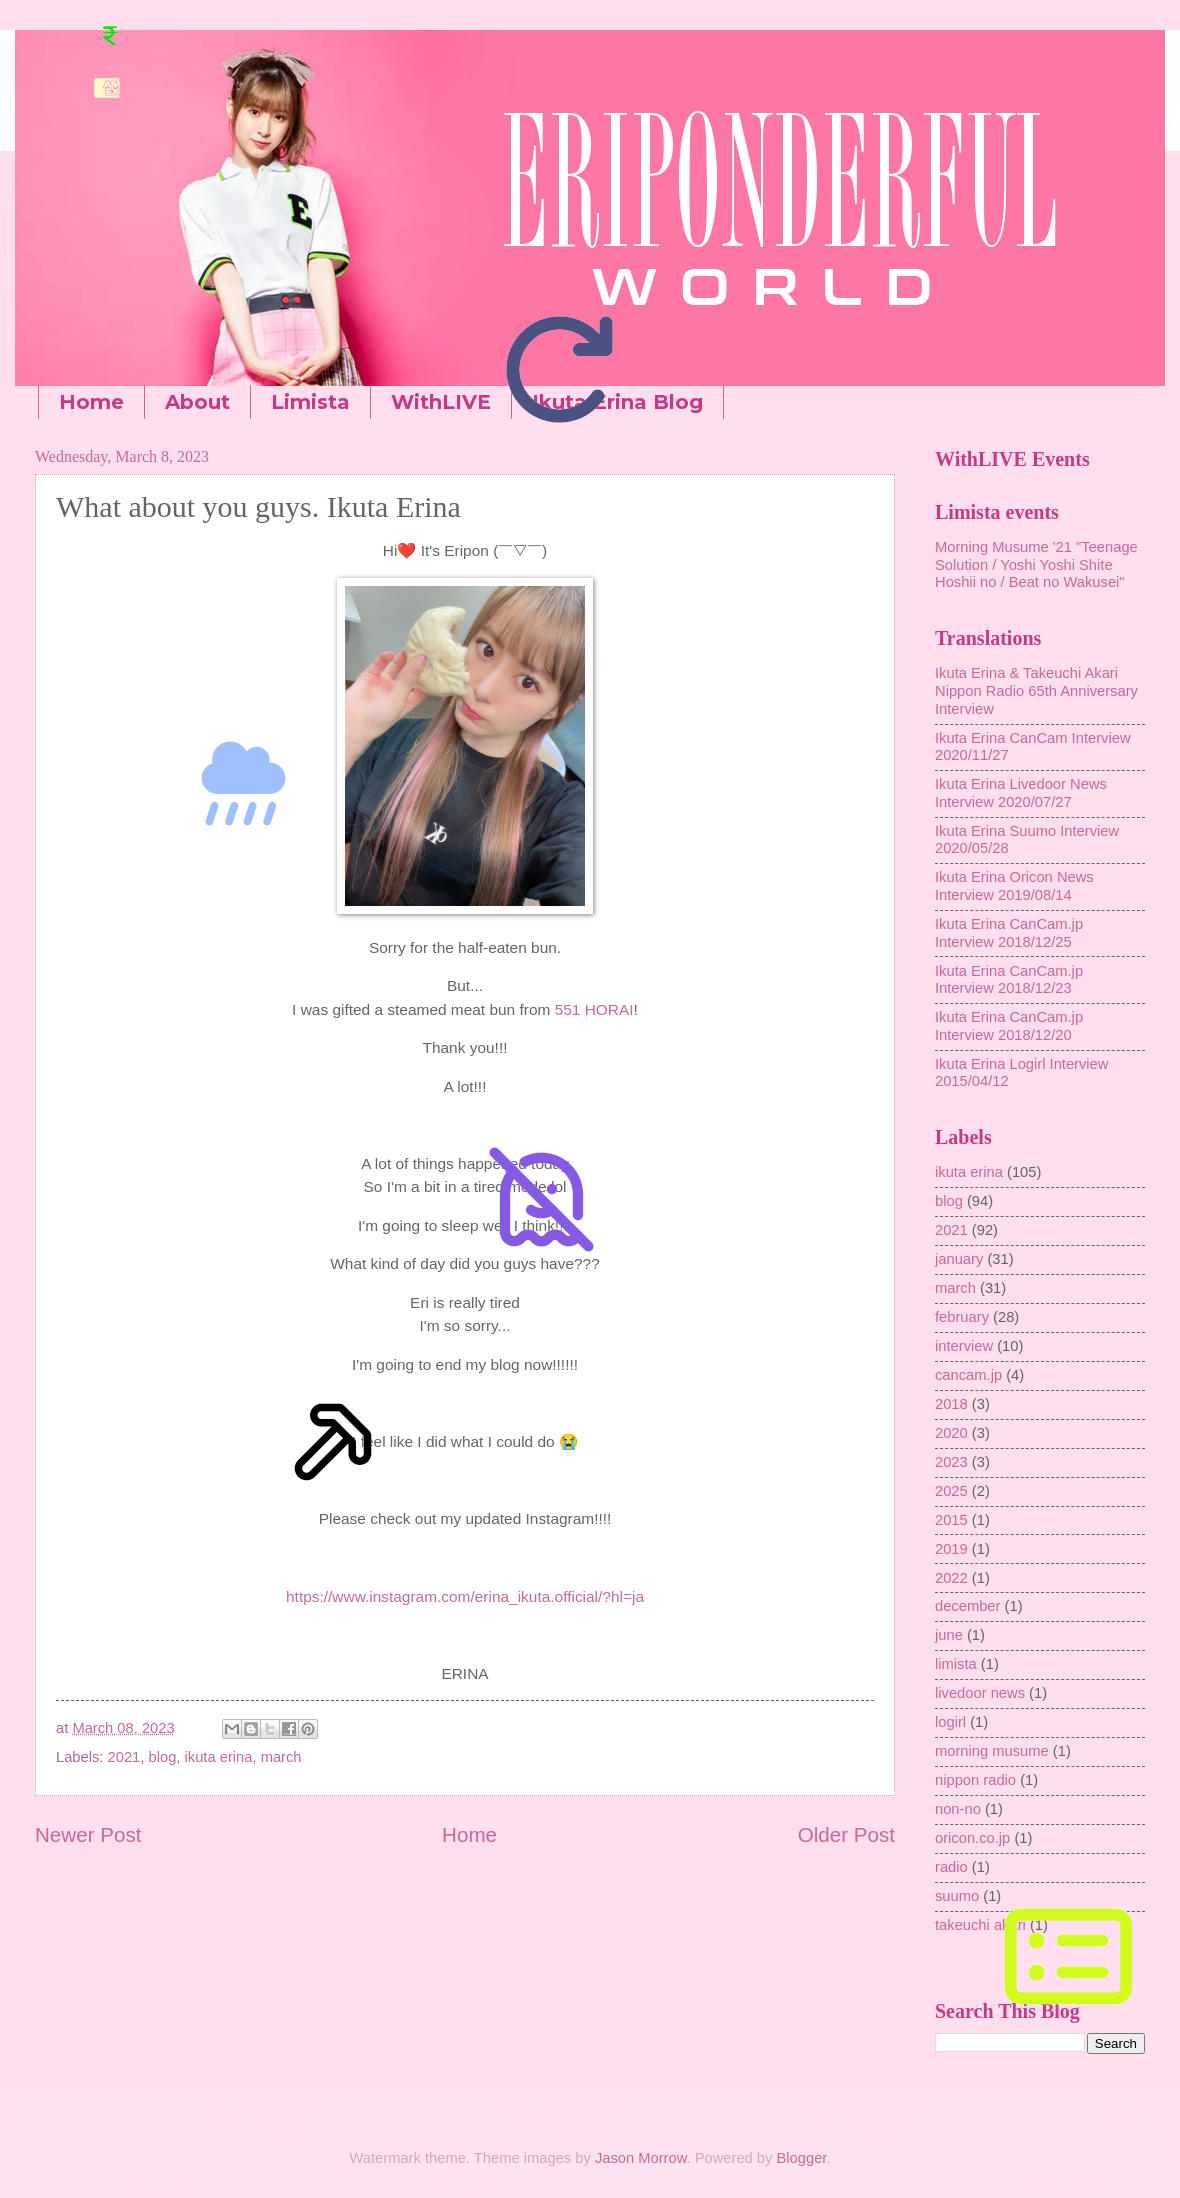 This screenshot has width=1180, height=2198. What do you see at coordinates (559, 369) in the screenshot?
I see `redo the last action` at bounding box center [559, 369].